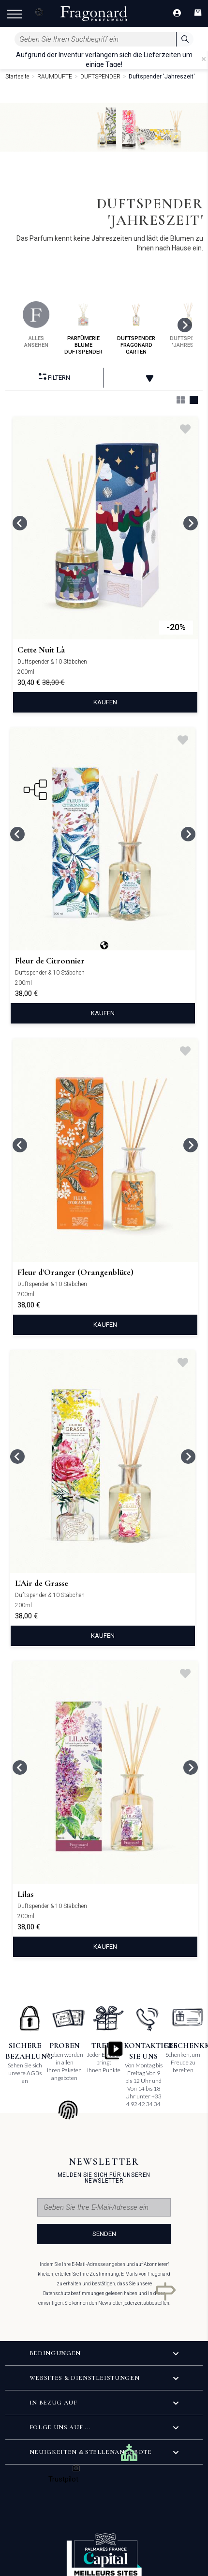 Image resolution: width=208 pixels, height=2576 pixels. I want to click on view hierarchical data or folder structure, so click(36, 790).